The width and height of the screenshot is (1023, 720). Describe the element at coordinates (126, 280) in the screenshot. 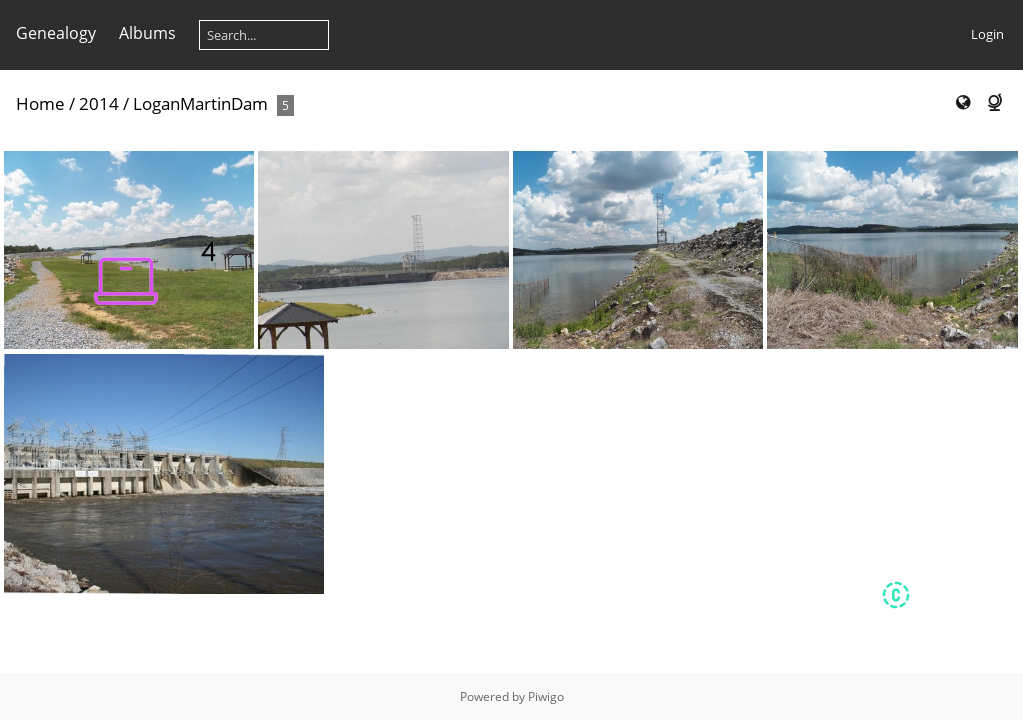

I see `switch to desktop or laptop view` at that location.